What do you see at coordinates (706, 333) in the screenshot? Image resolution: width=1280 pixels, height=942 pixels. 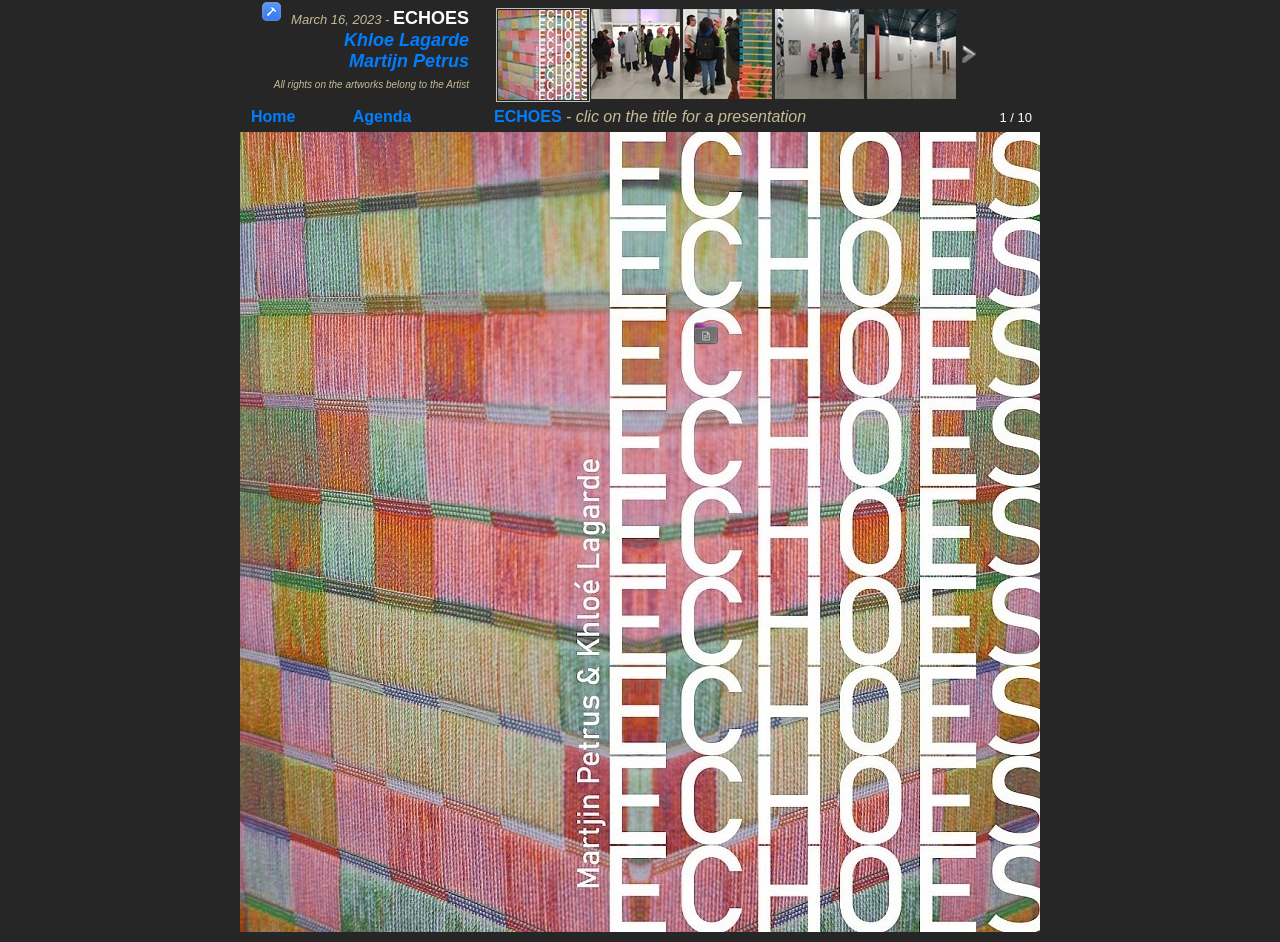 I see `open documents folder` at bounding box center [706, 333].